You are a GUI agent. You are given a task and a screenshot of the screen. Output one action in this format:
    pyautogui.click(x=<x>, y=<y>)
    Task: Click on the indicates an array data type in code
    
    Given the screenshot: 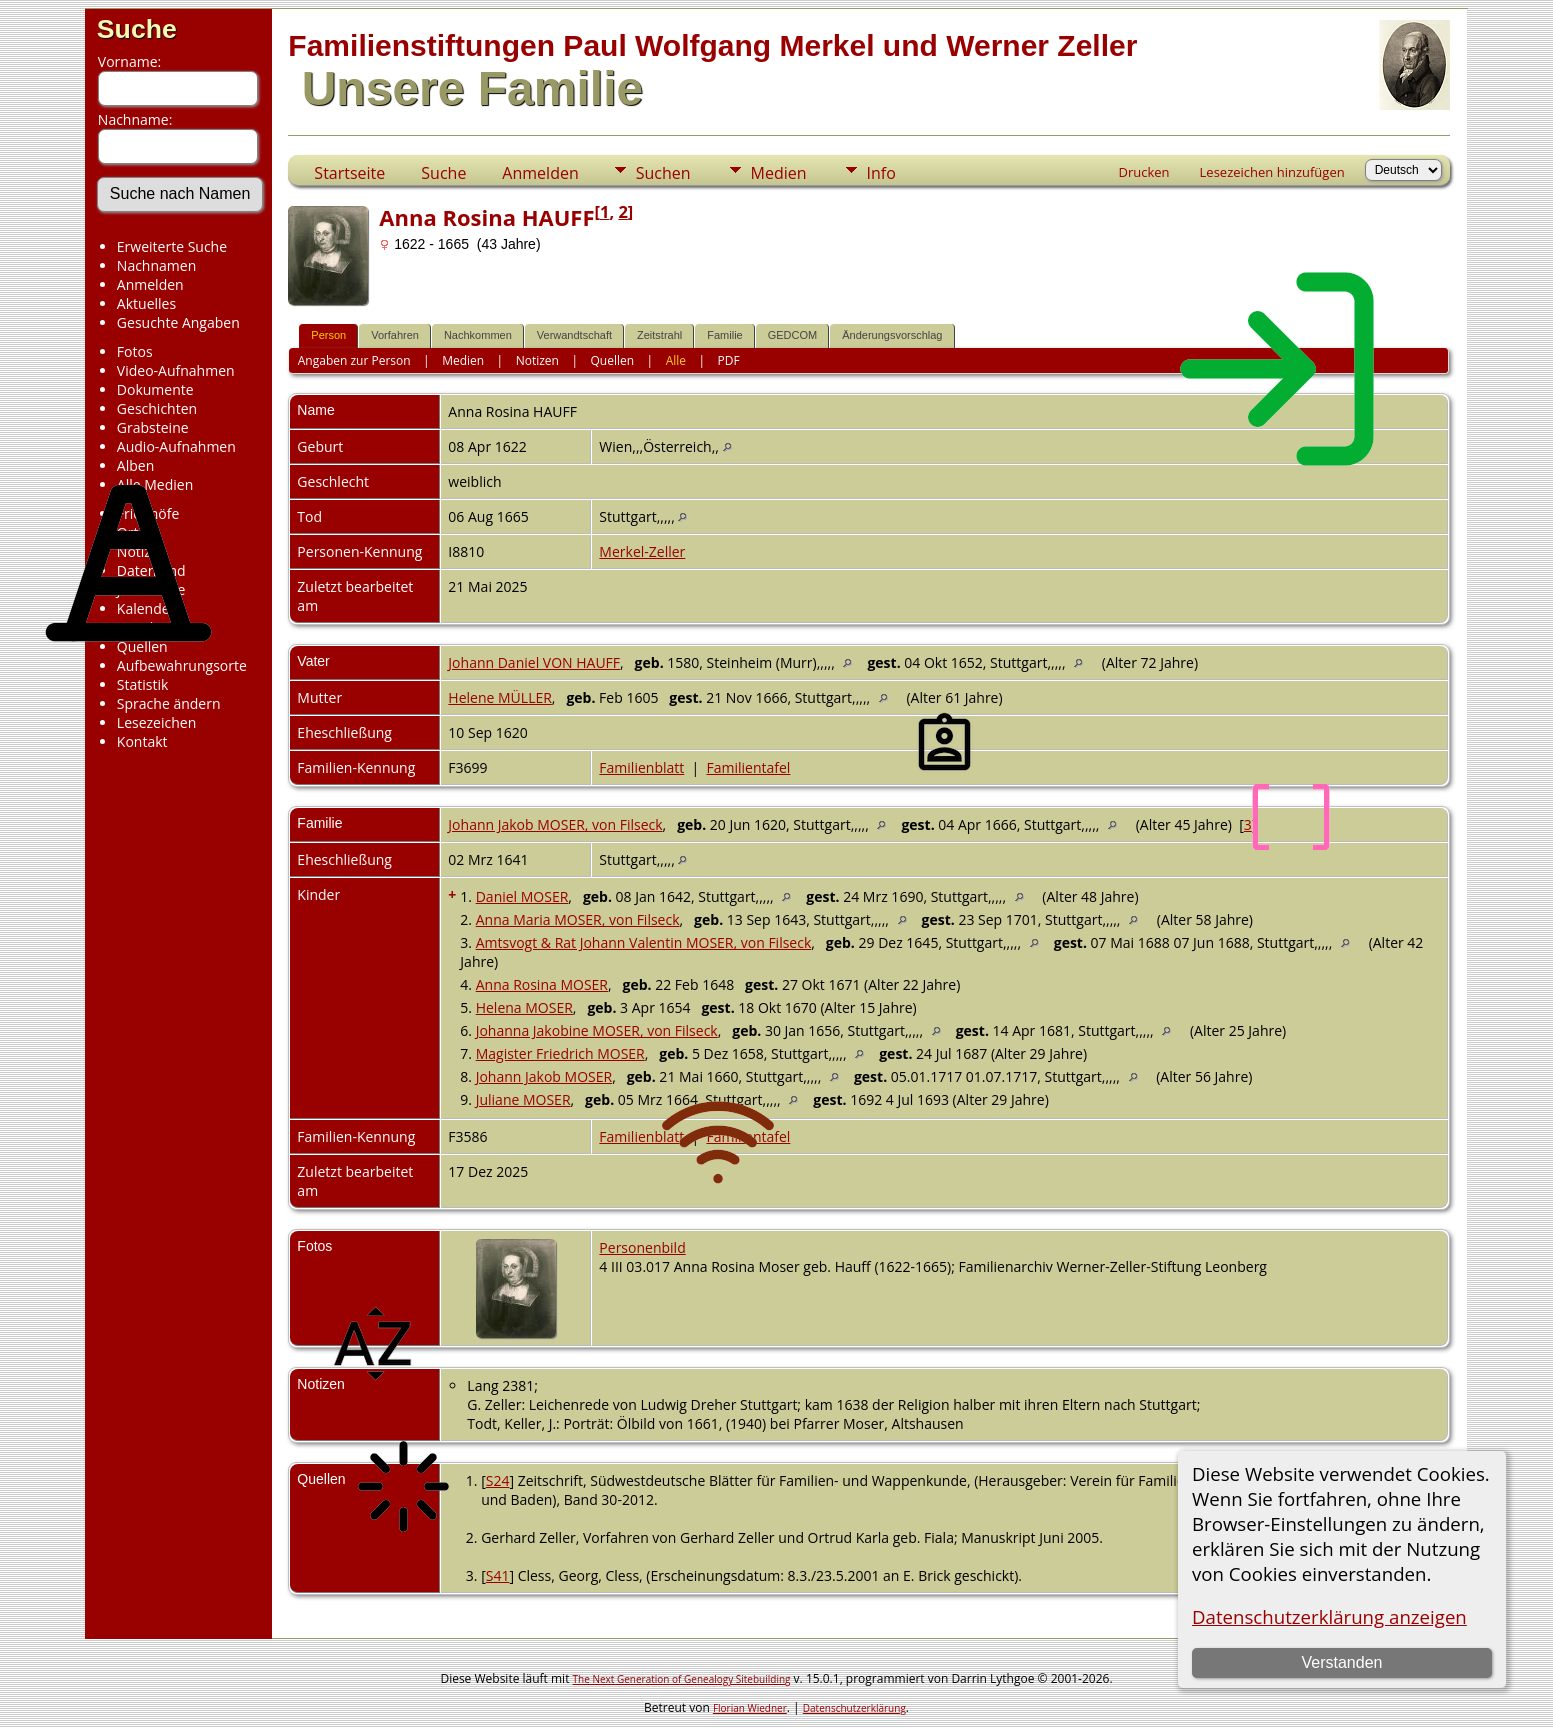 What is the action you would take?
    pyautogui.click(x=1291, y=817)
    